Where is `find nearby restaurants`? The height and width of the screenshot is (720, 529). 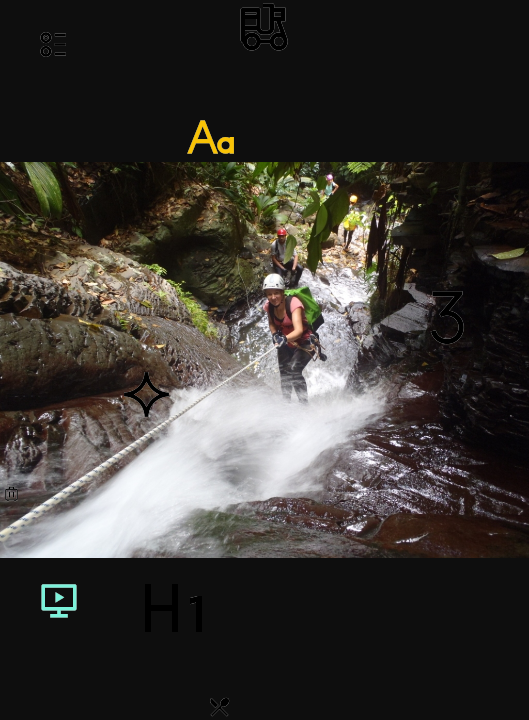
find nearby restaurants is located at coordinates (219, 706).